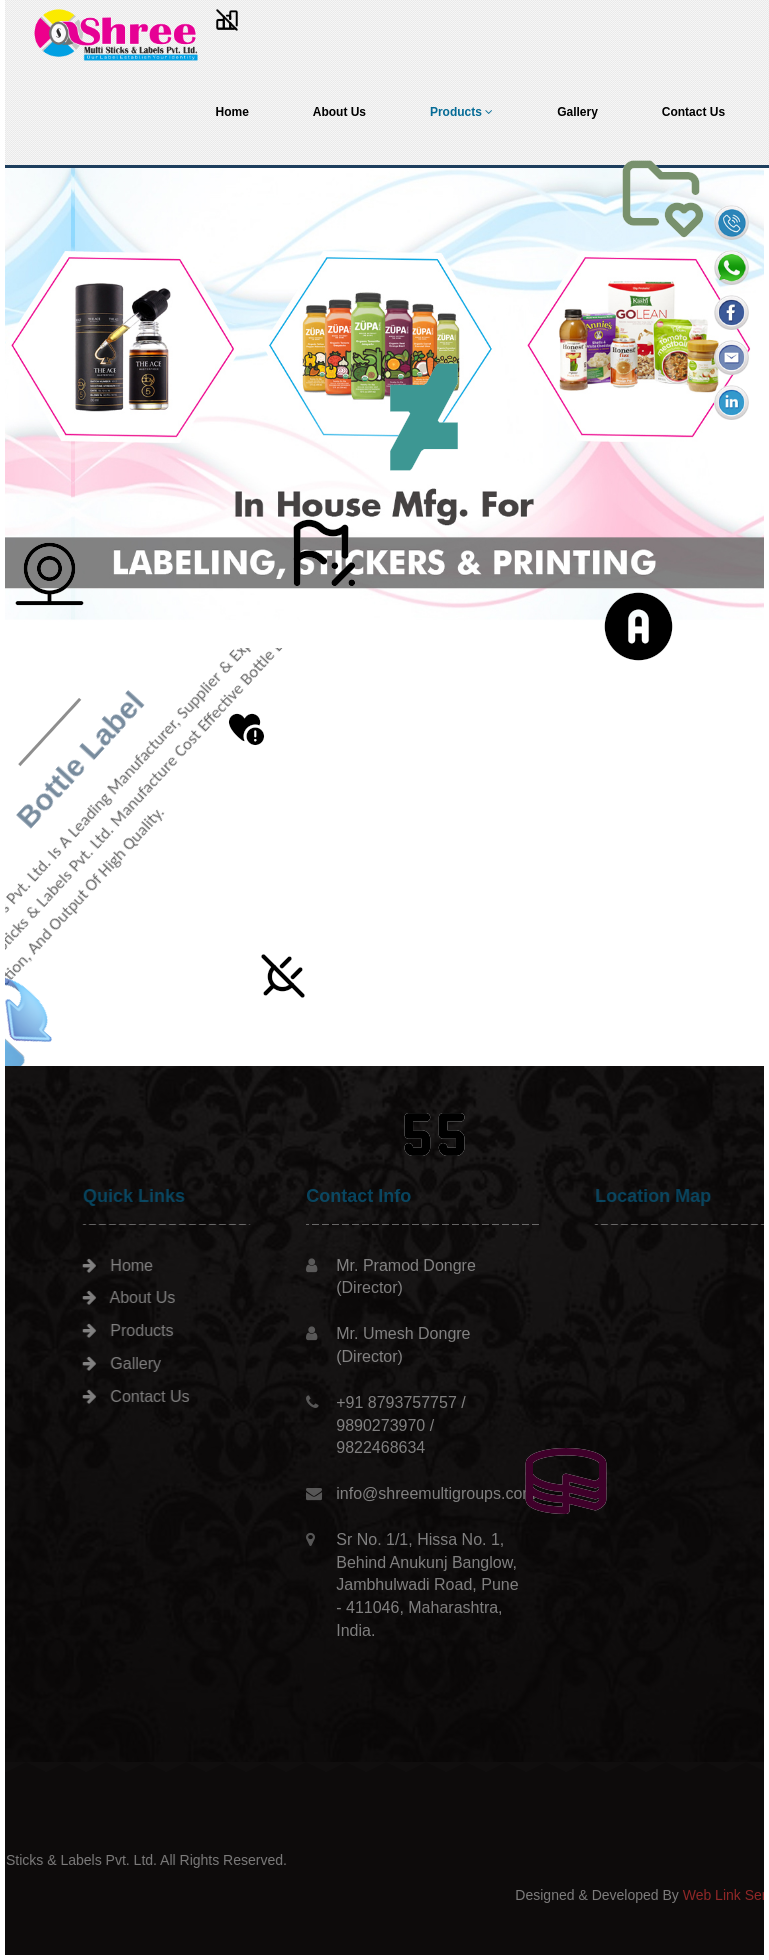 The image size is (769, 1960). I want to click on CakePHP framework logo, so click(566, 1481).